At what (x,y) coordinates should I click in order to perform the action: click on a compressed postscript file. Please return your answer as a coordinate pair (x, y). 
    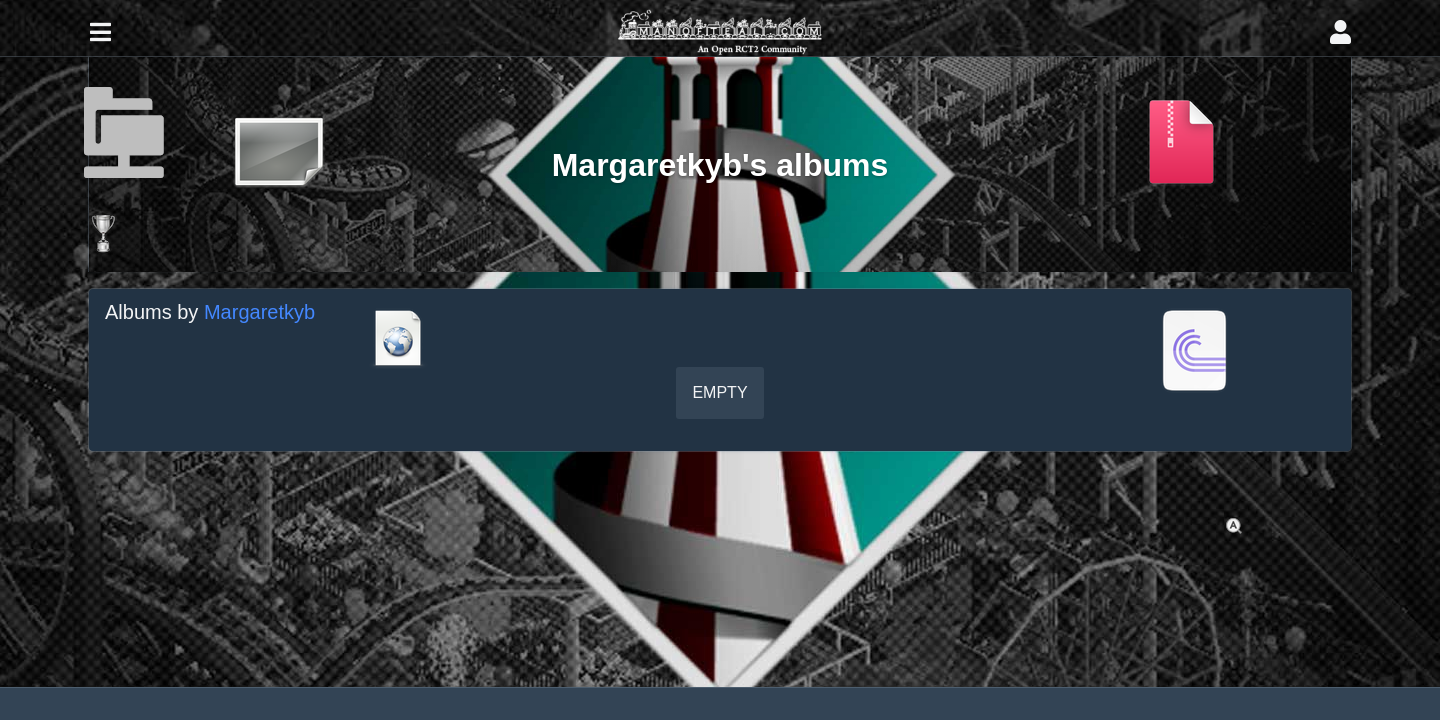
    Looking at the image, I should click on (1181, 143).